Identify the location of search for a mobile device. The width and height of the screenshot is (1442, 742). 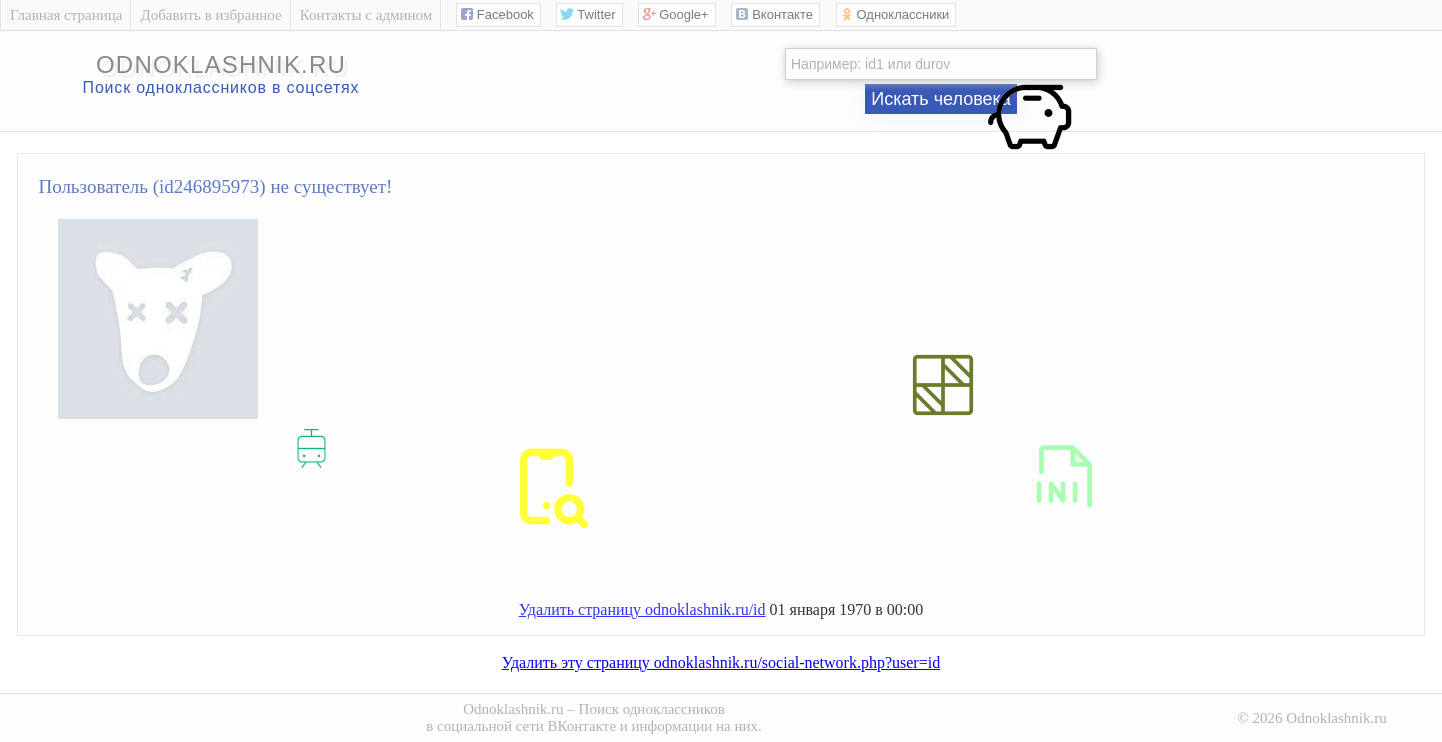
(546, 486).